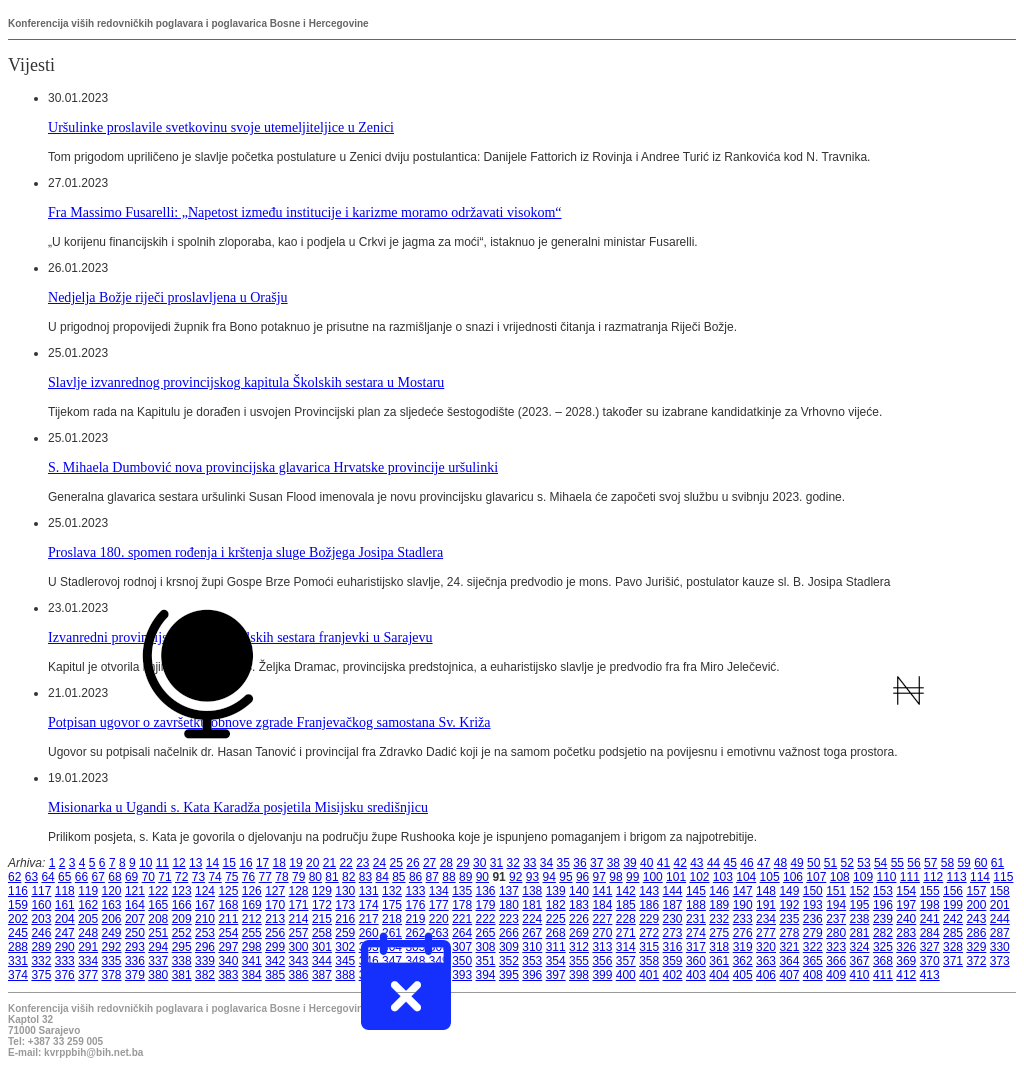  I want to click on cancel or delete a scheduled event, so click(406, 985).